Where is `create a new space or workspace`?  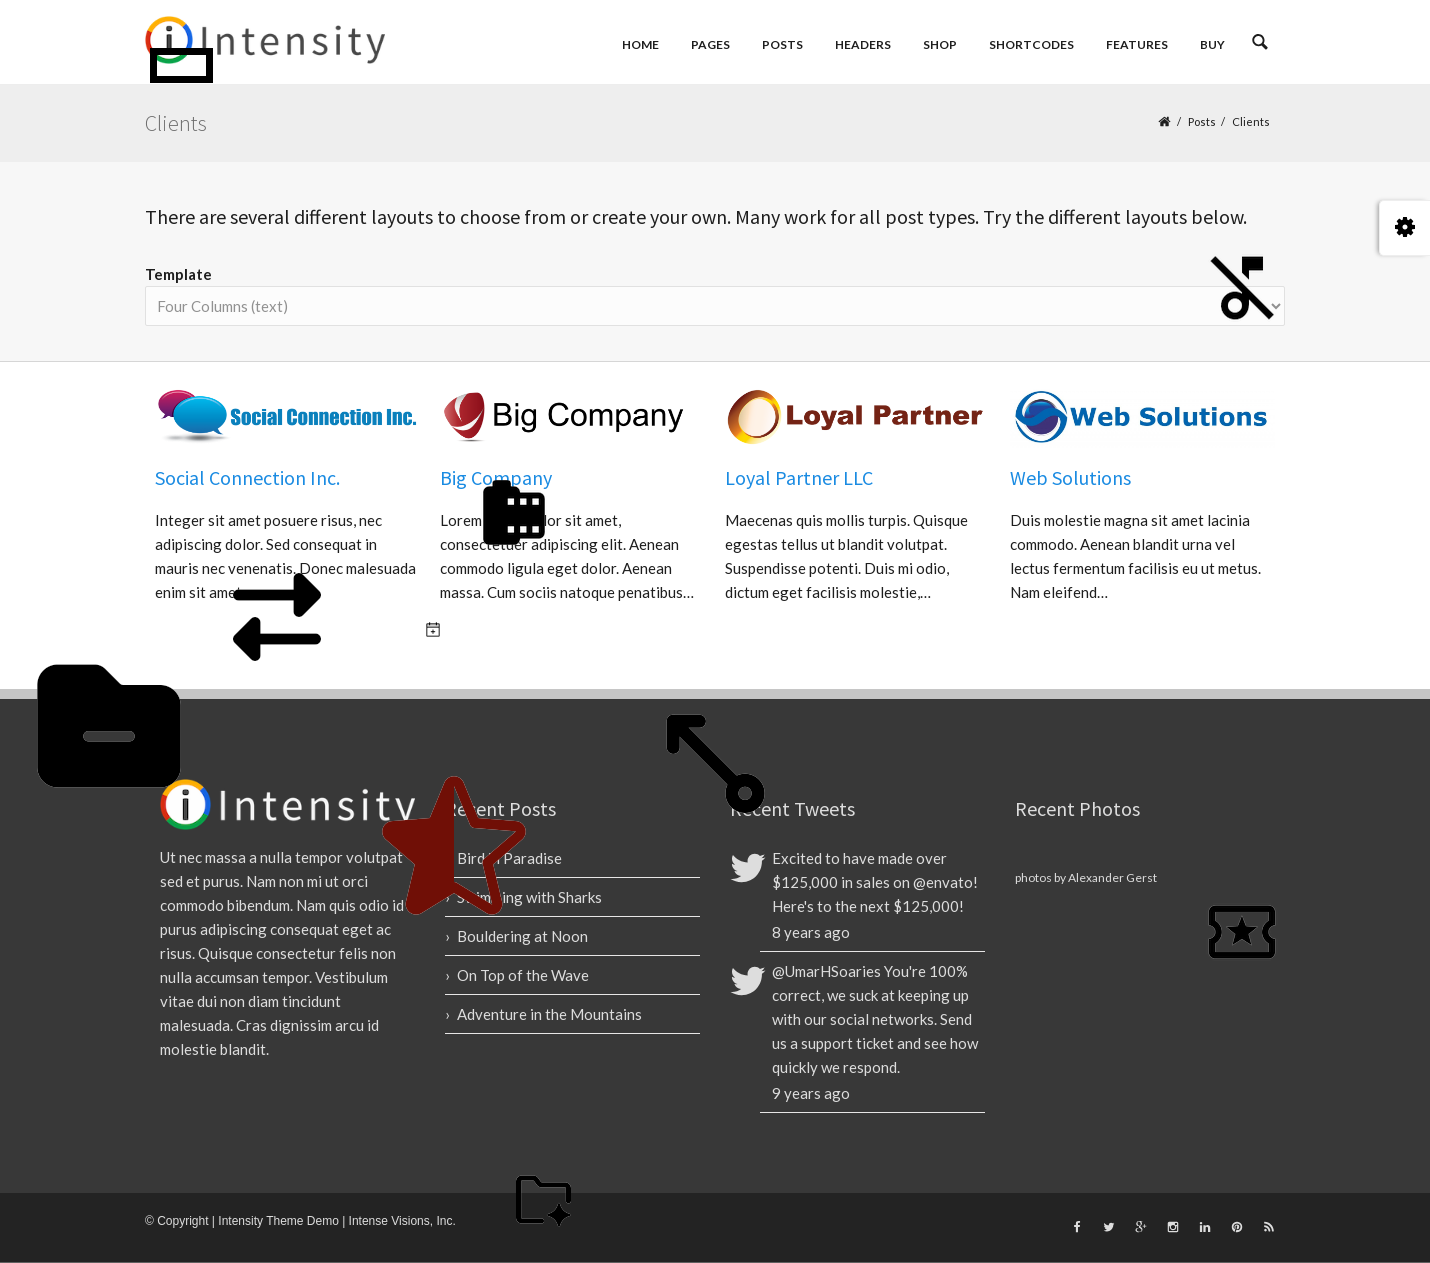 create a new space or workspace is located at coordinates (543, 1199).